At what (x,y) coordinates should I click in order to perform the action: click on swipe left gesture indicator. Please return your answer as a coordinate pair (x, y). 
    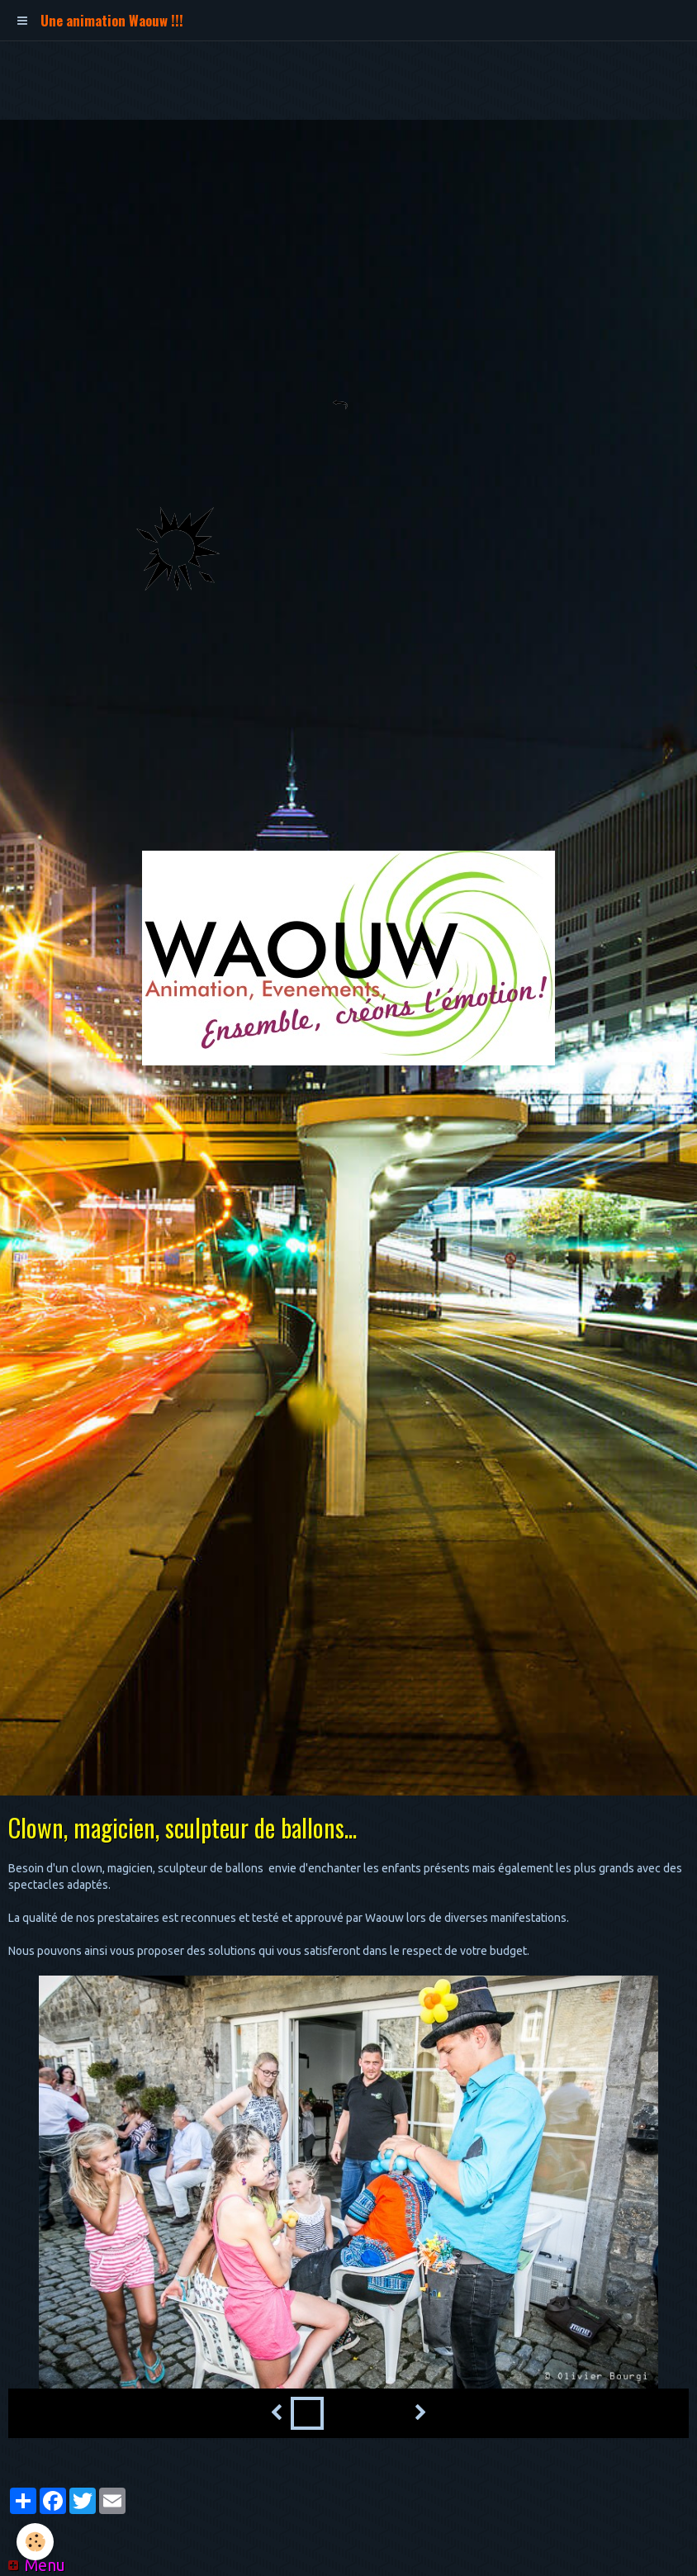
    Looking at the image, I should click on (339, 404).